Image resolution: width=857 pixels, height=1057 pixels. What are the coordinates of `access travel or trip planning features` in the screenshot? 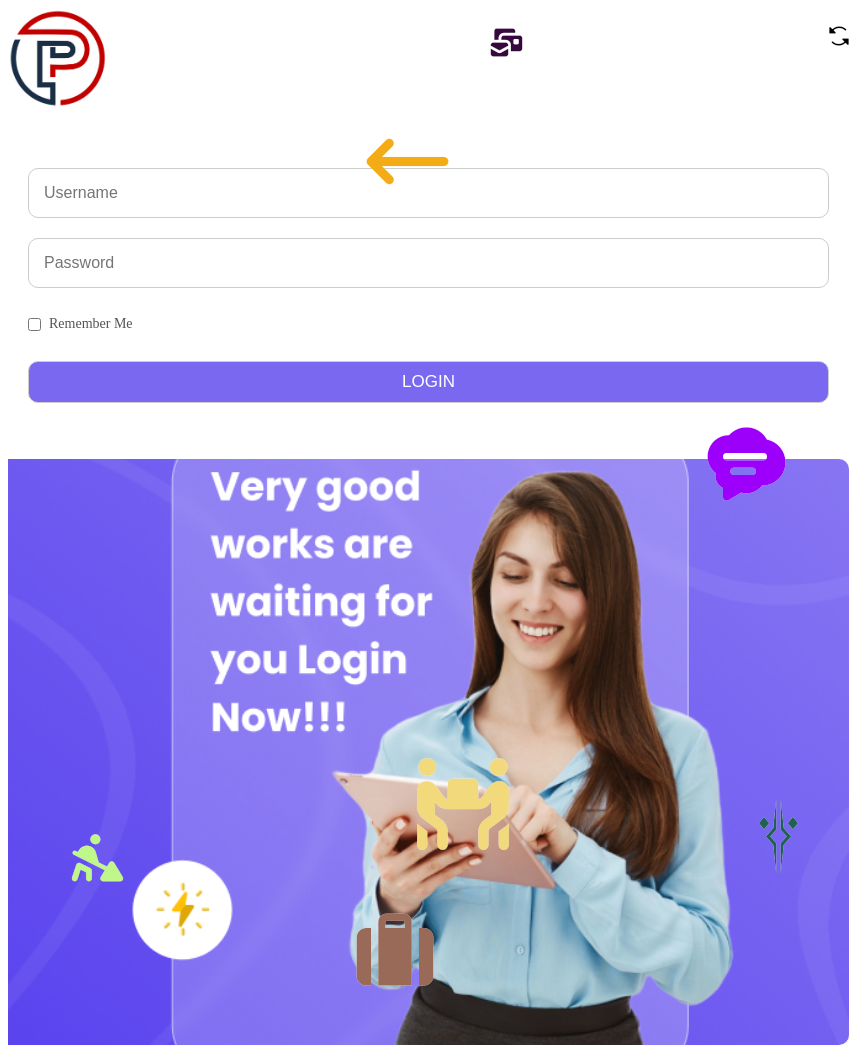 It's located at (395, 952).